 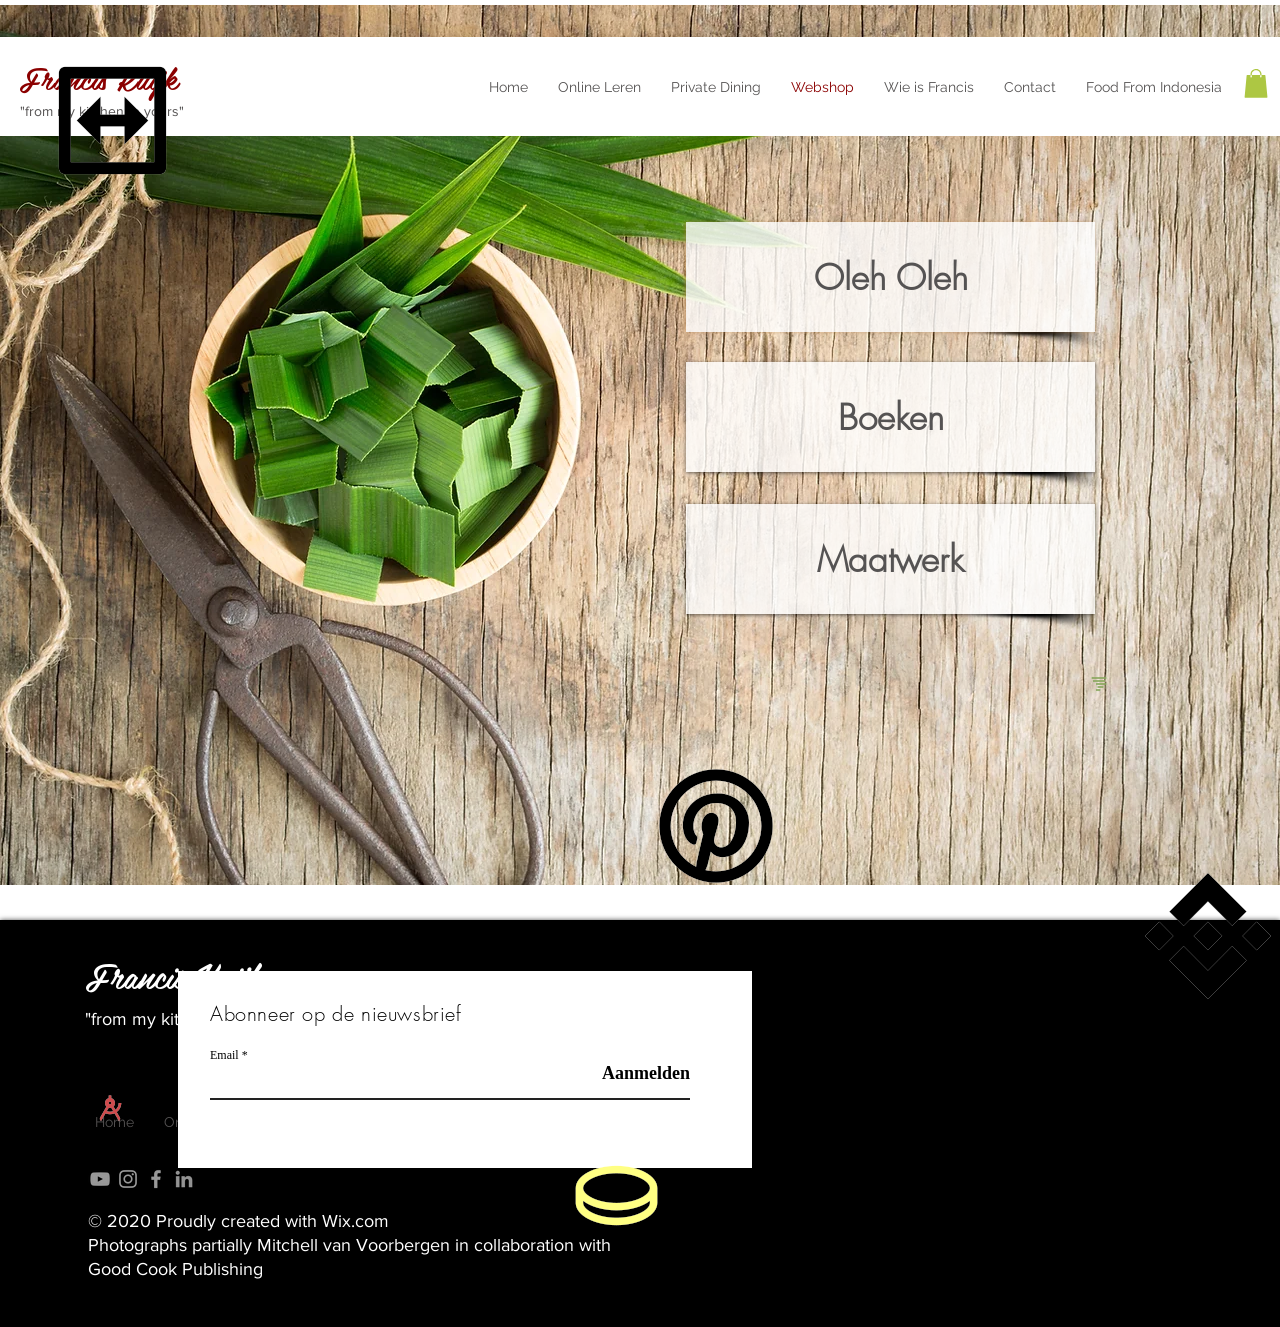 What do you see at coordinates (616, 1195) in the screenshot?
I see `view your coin balance or currency` at bounding box center [616, 1195].